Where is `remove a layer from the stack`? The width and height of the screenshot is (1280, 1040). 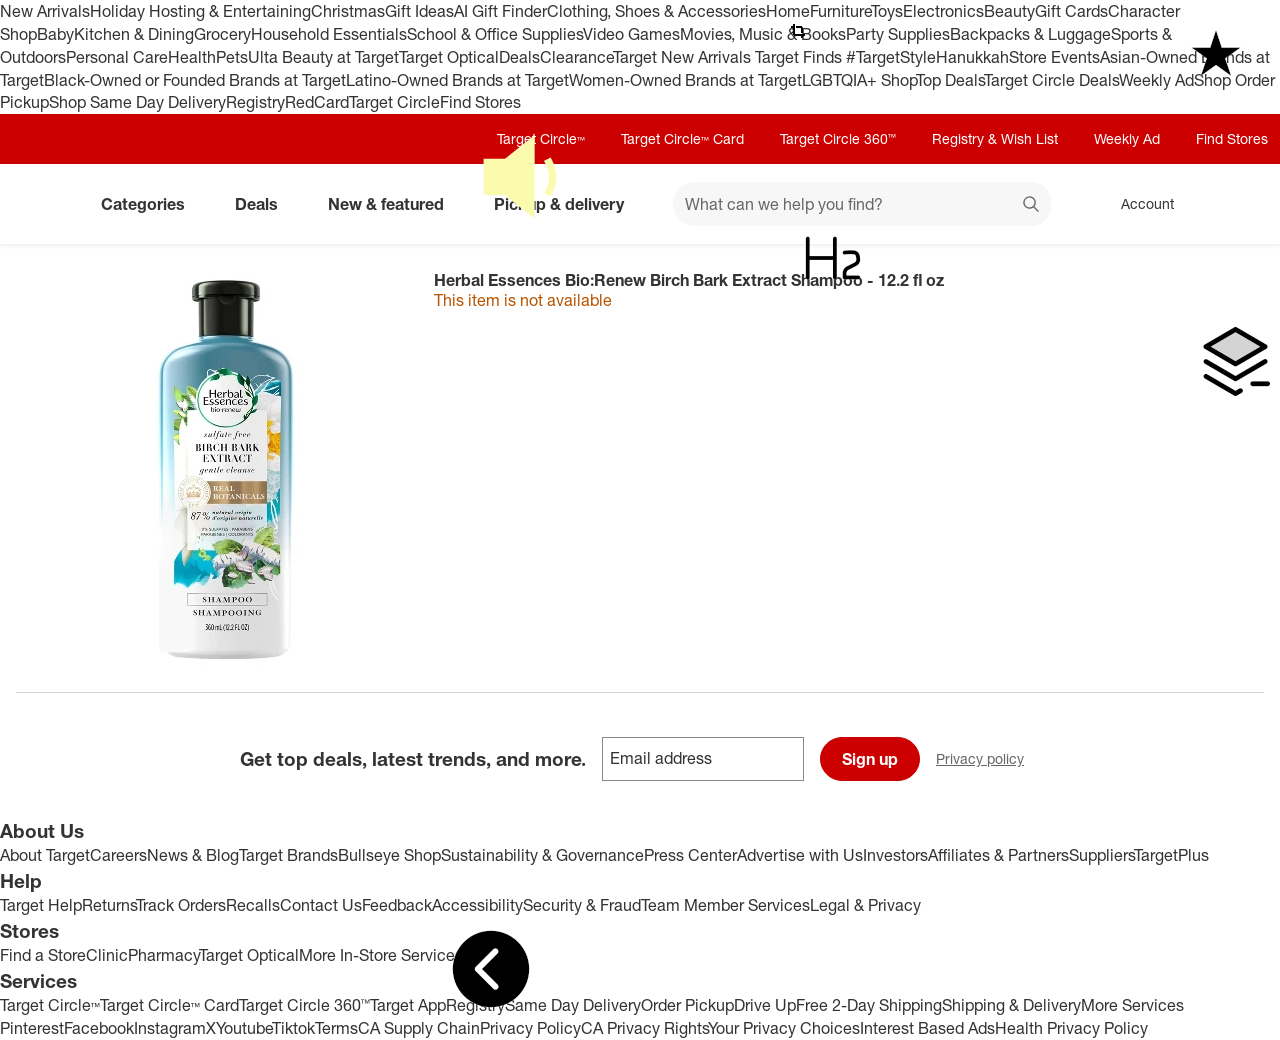 remove a layer from the stack is located at coordinates (1235, 361).